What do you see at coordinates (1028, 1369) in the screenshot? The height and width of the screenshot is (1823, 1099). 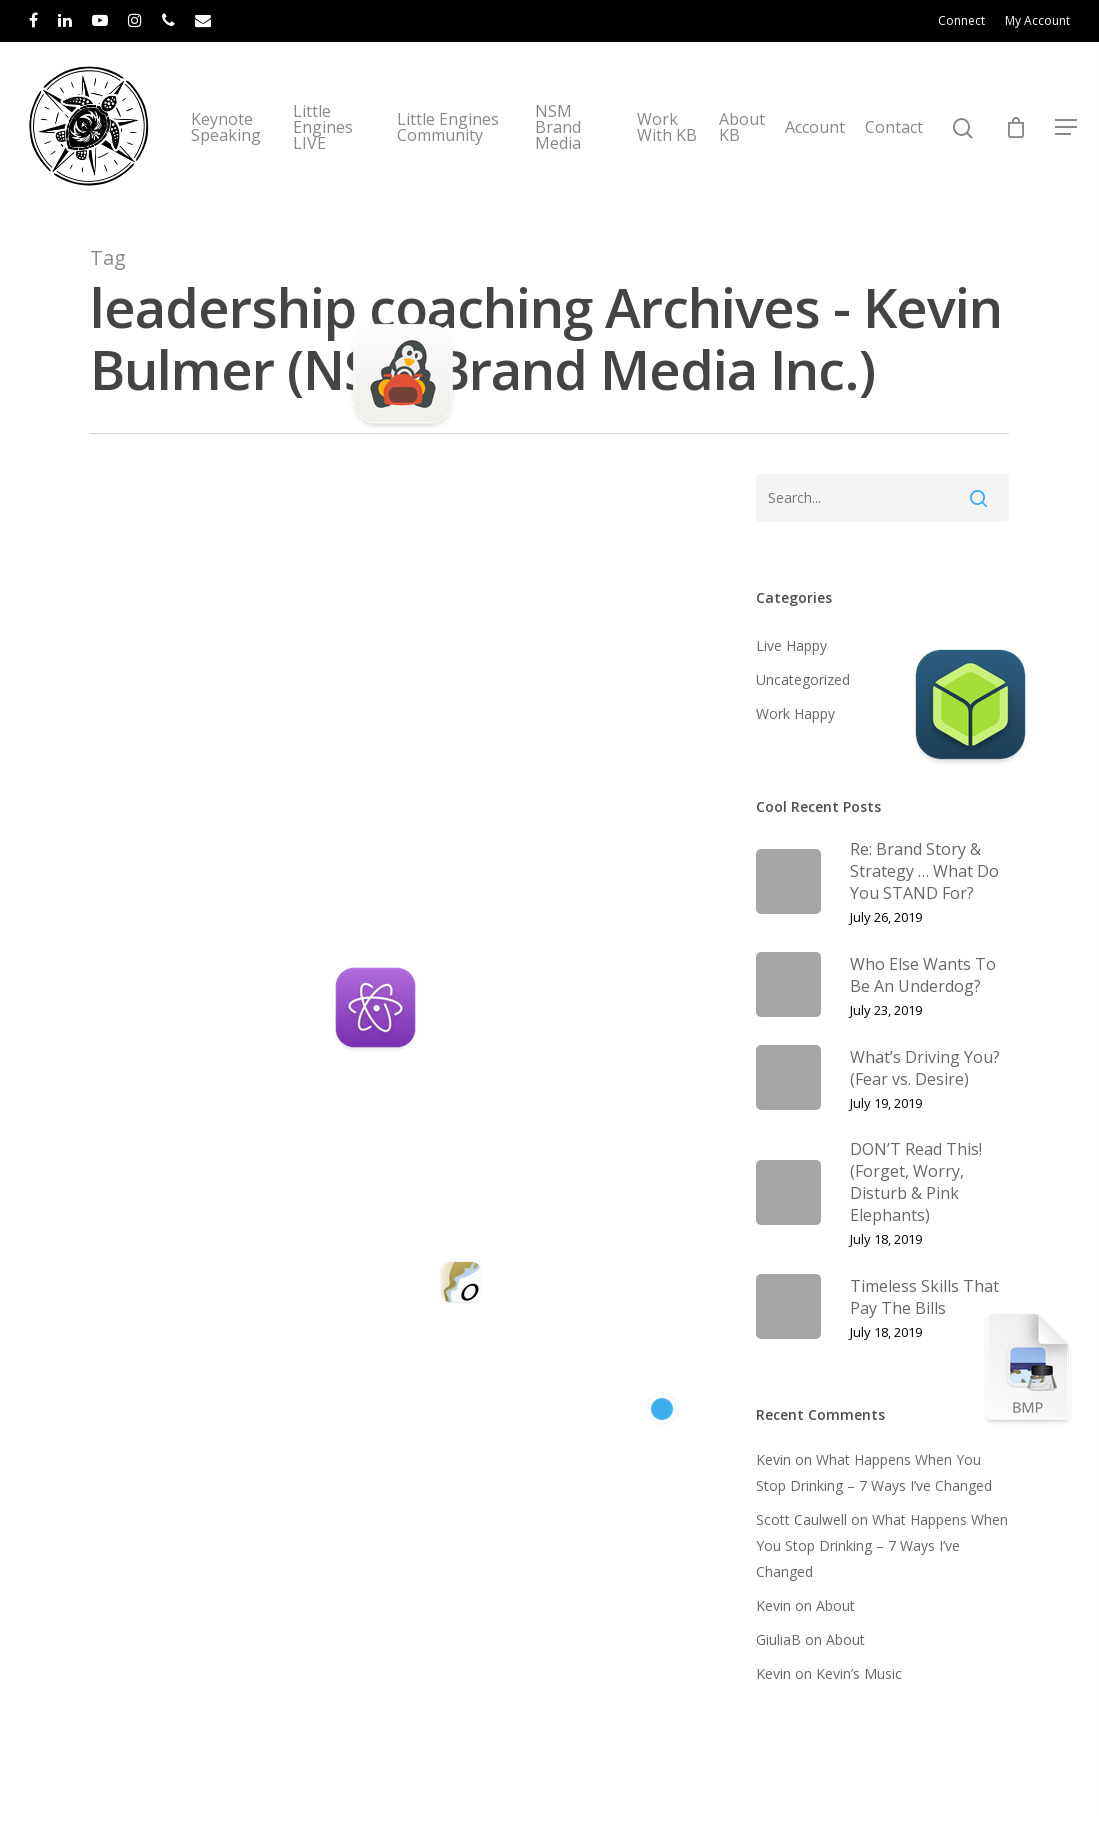 I see `a BMP image file` at bounding box center [1028, 1369].